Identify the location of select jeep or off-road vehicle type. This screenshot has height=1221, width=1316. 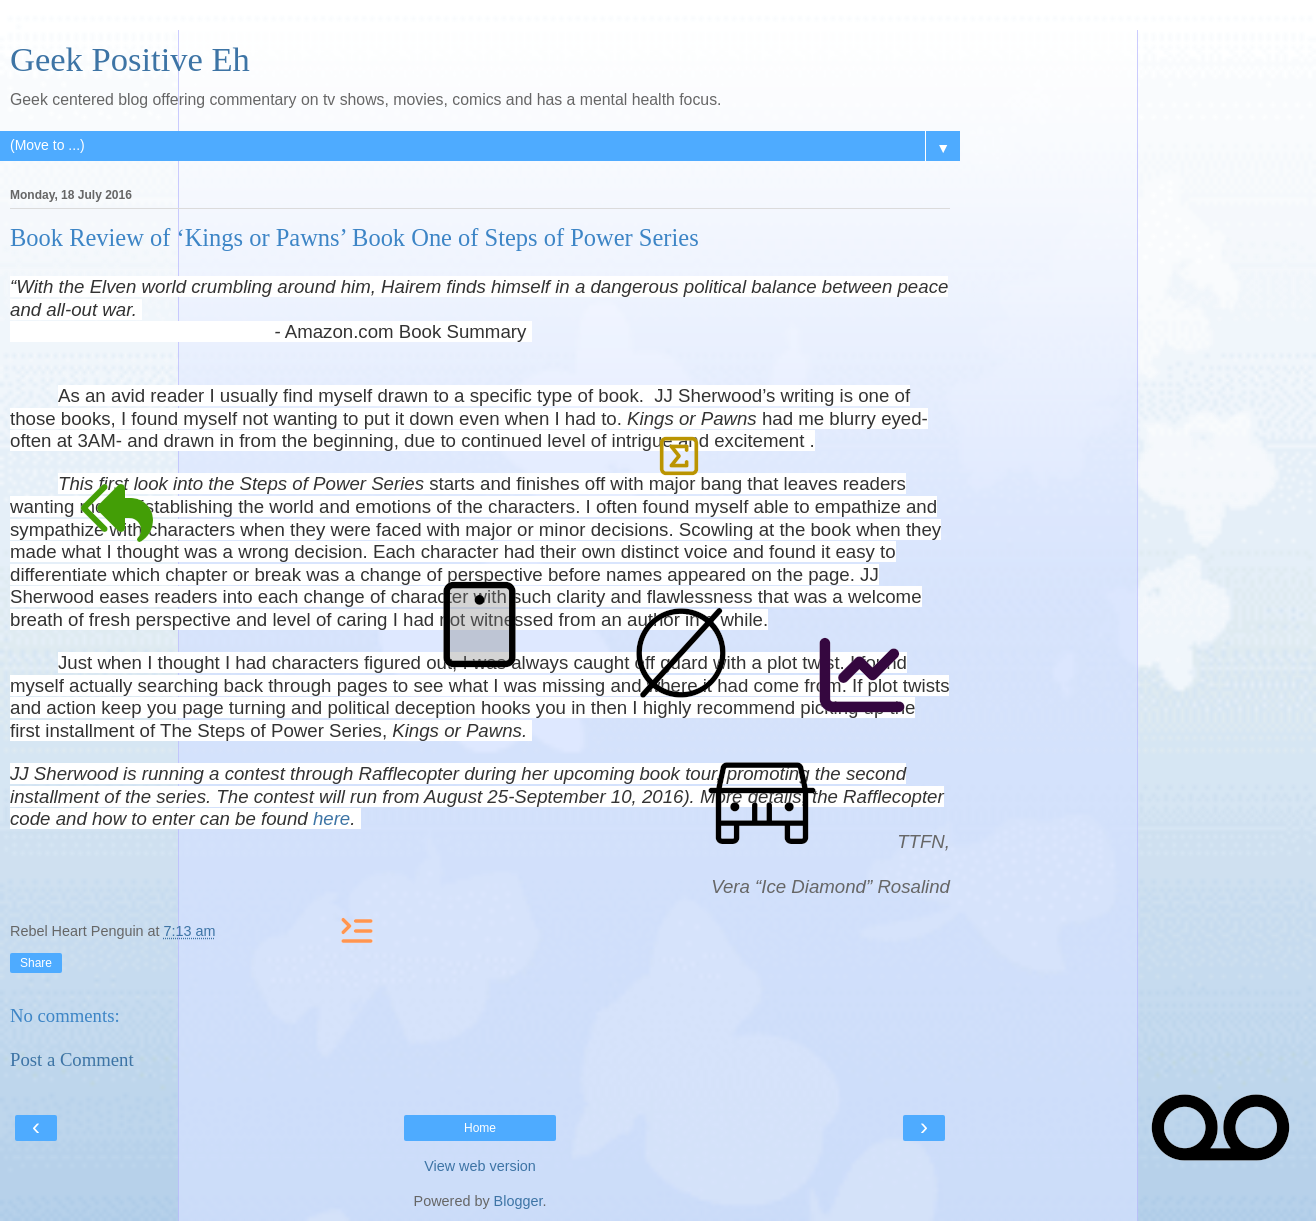
(762, 805).